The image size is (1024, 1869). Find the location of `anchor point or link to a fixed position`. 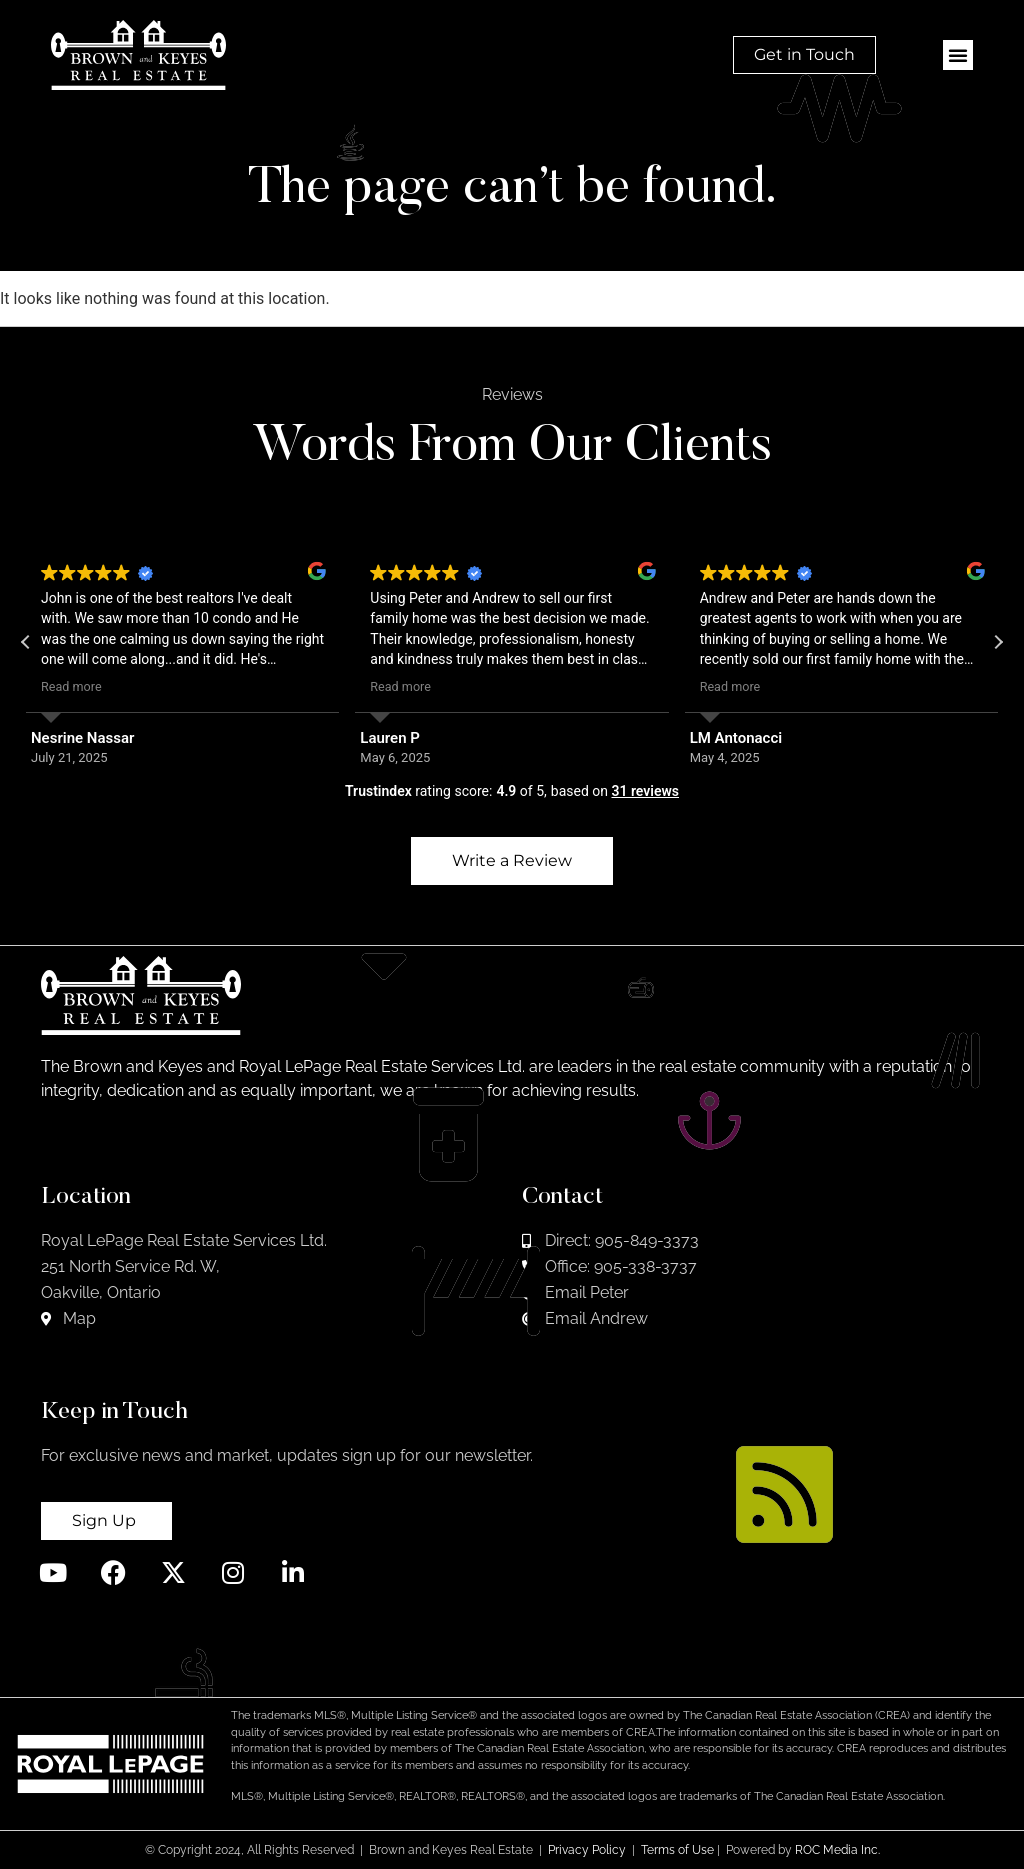

anchor point or link to a fixed position is located at coordinates (709, 1120).